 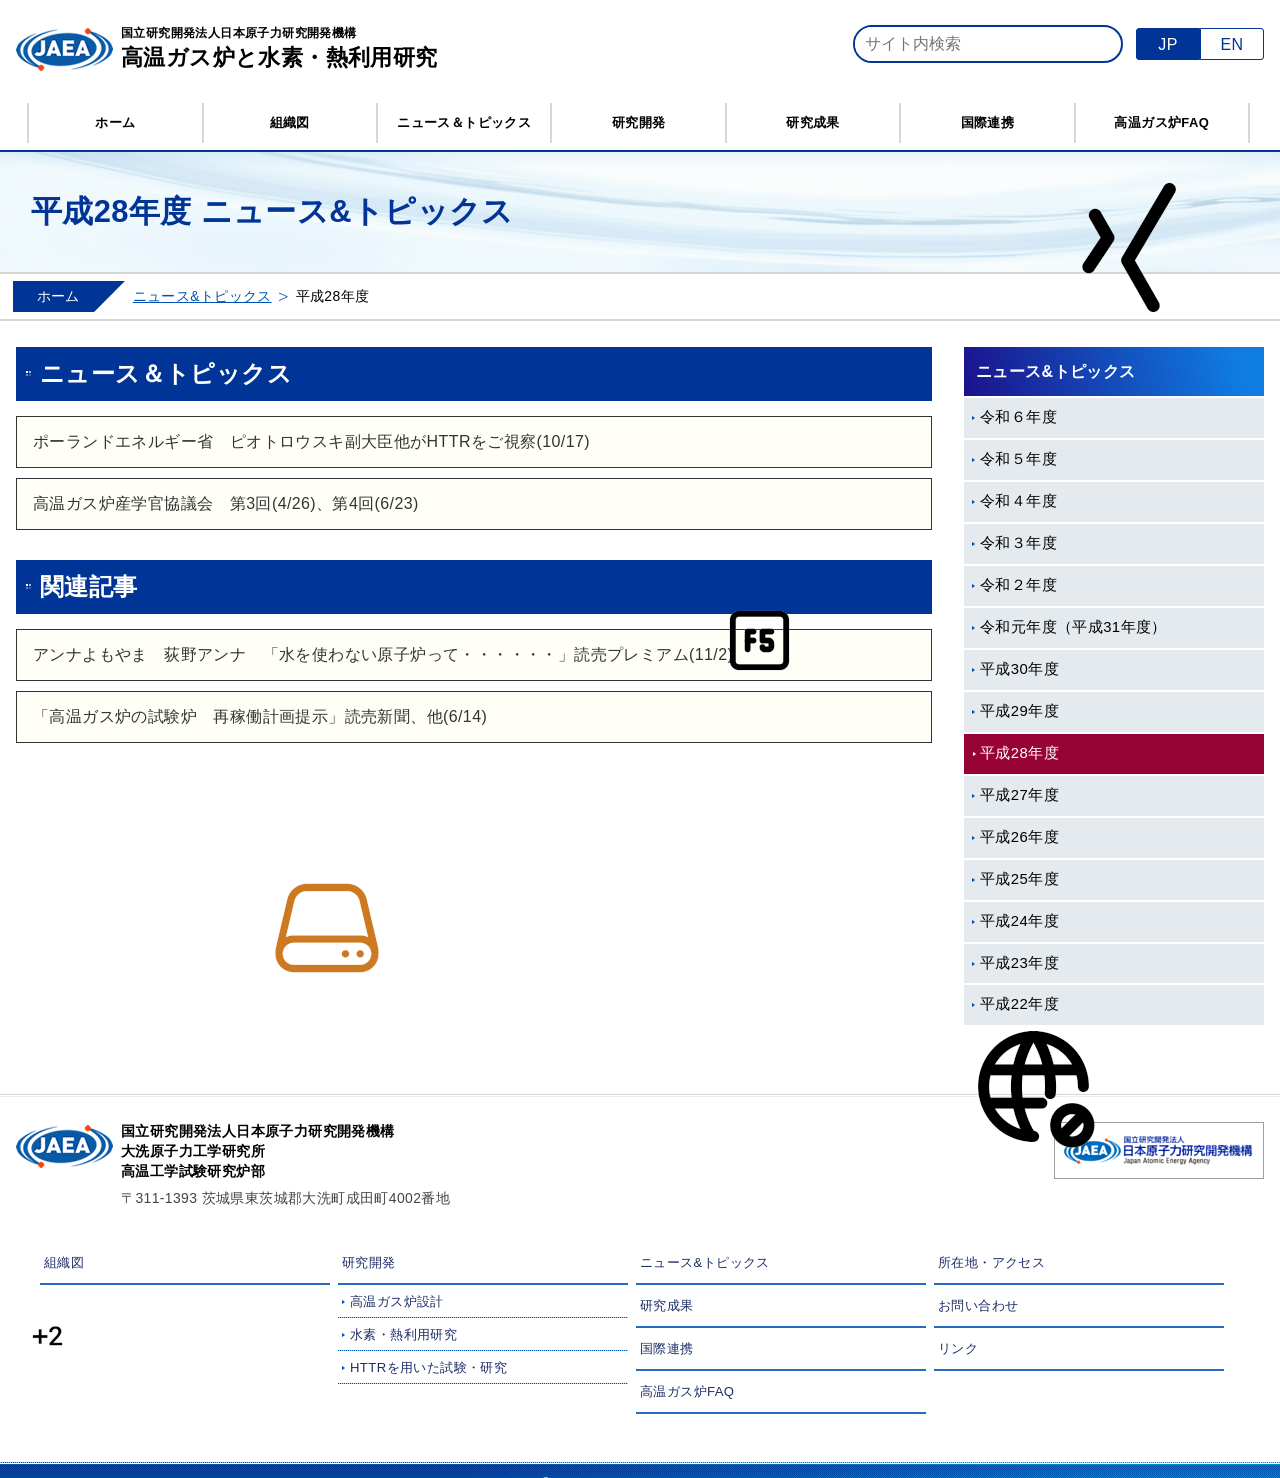 I want to click on refresh or reload the current page, so click(x=759, y=640).